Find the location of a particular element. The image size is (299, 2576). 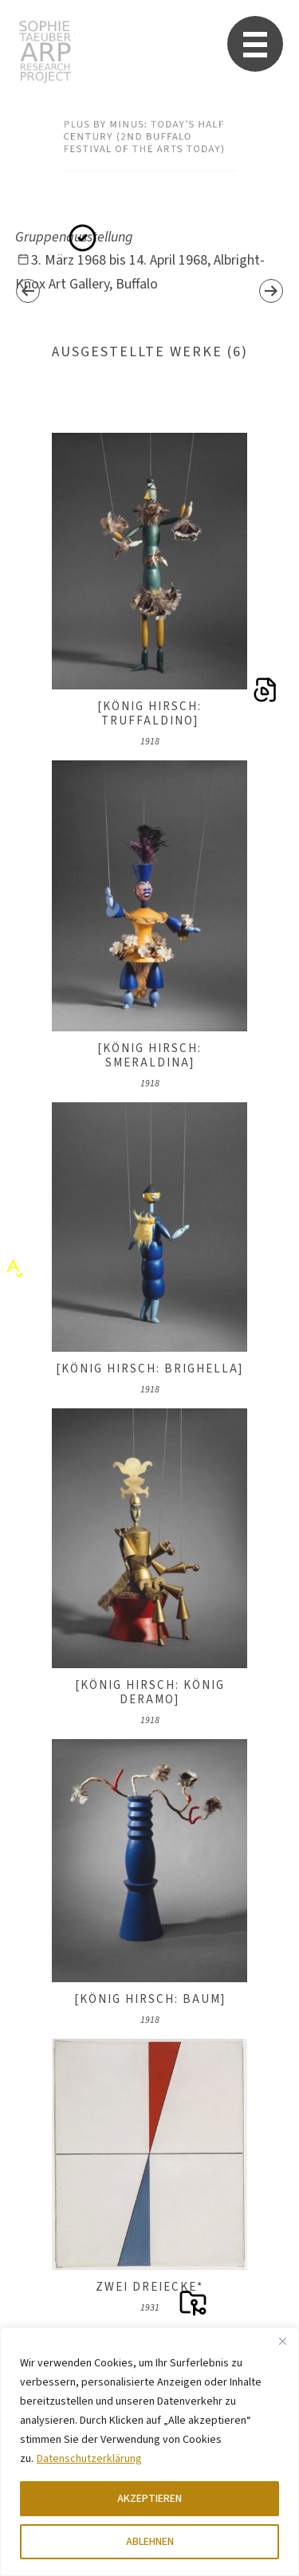

indicates task or action completed successfully is located at coordinates (82, 238).